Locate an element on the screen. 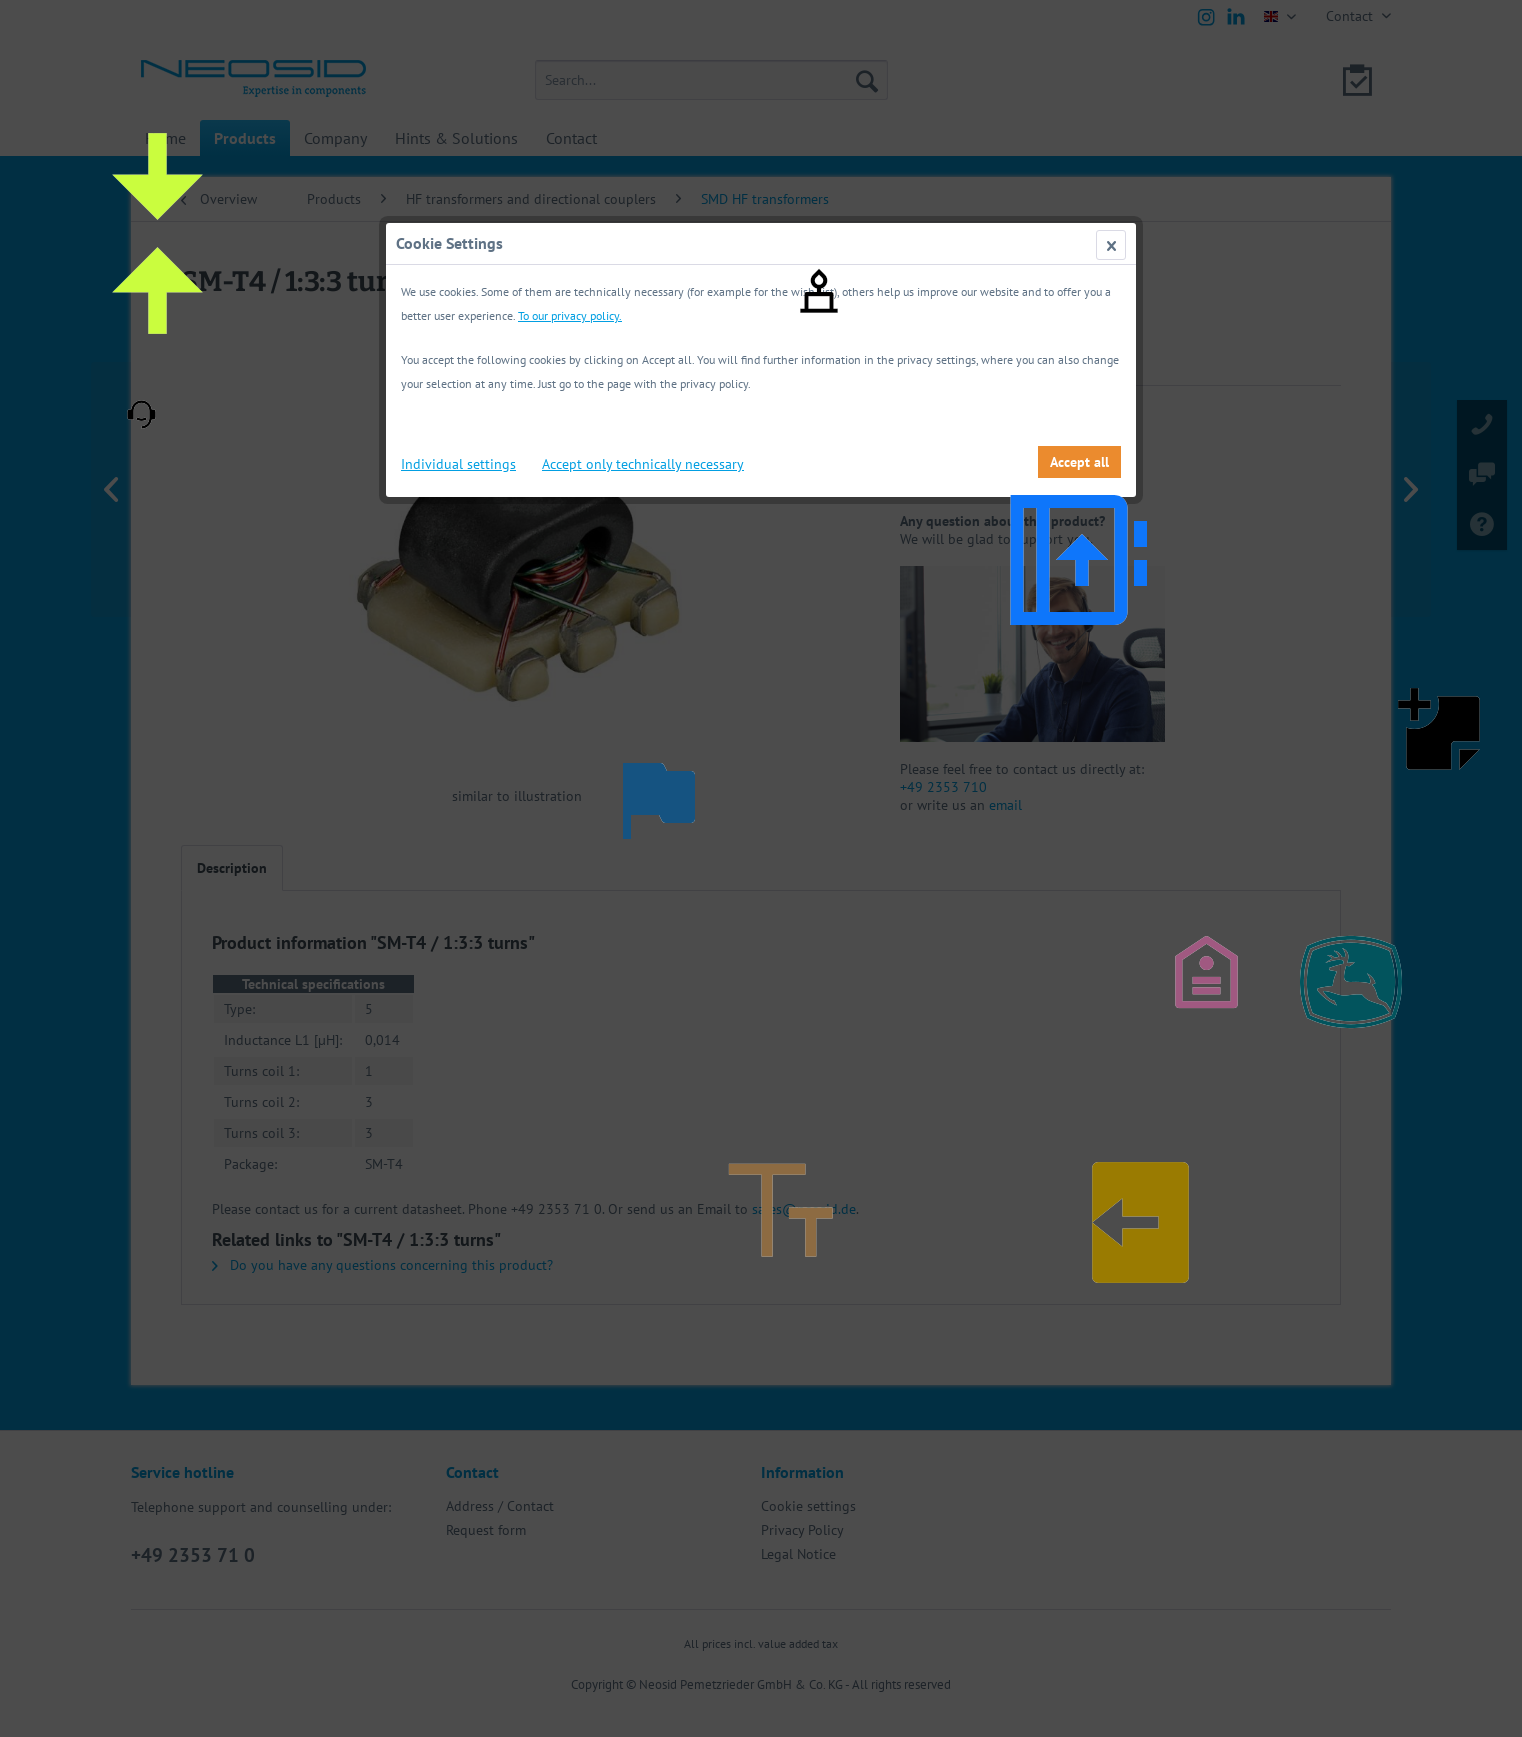 This screenshot has height=1737, width=1522. upload contacts from address book is located at coordinates (1069, 560).